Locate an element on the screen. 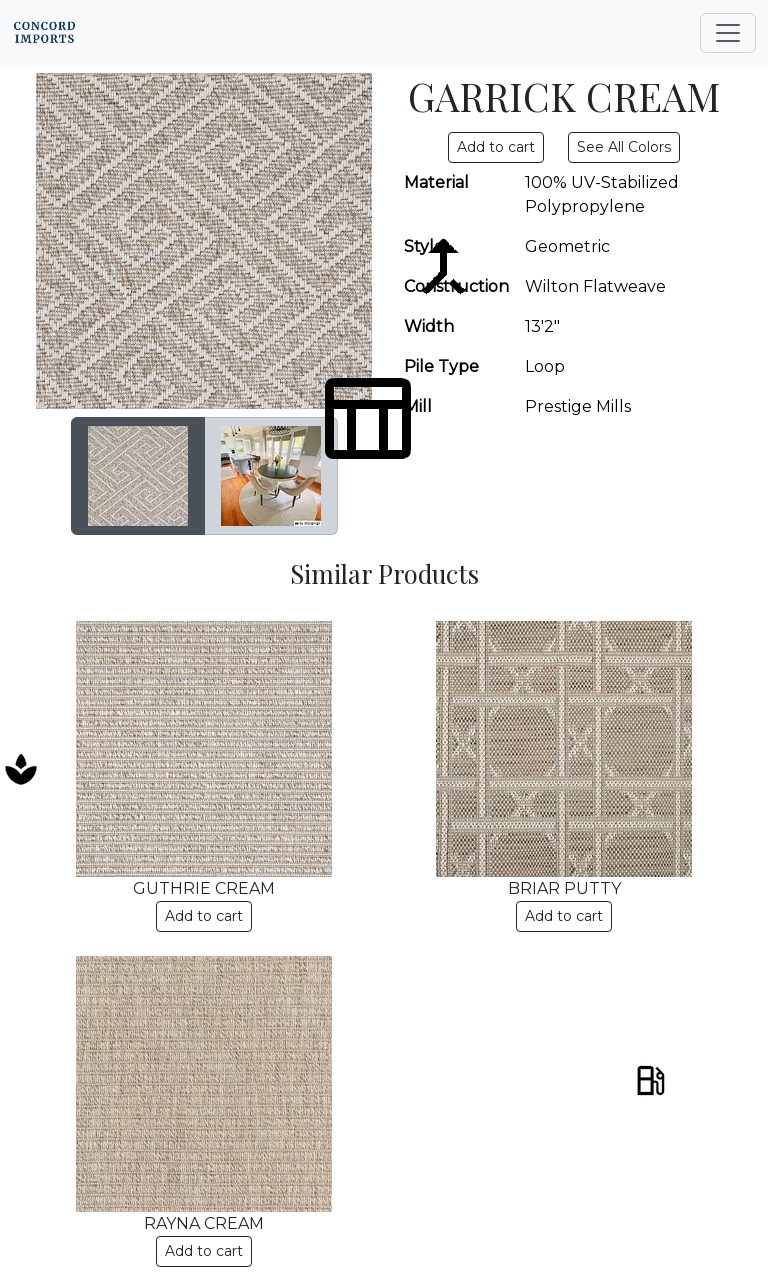  find nearby gas stations is located at coordinates (650, 1080).